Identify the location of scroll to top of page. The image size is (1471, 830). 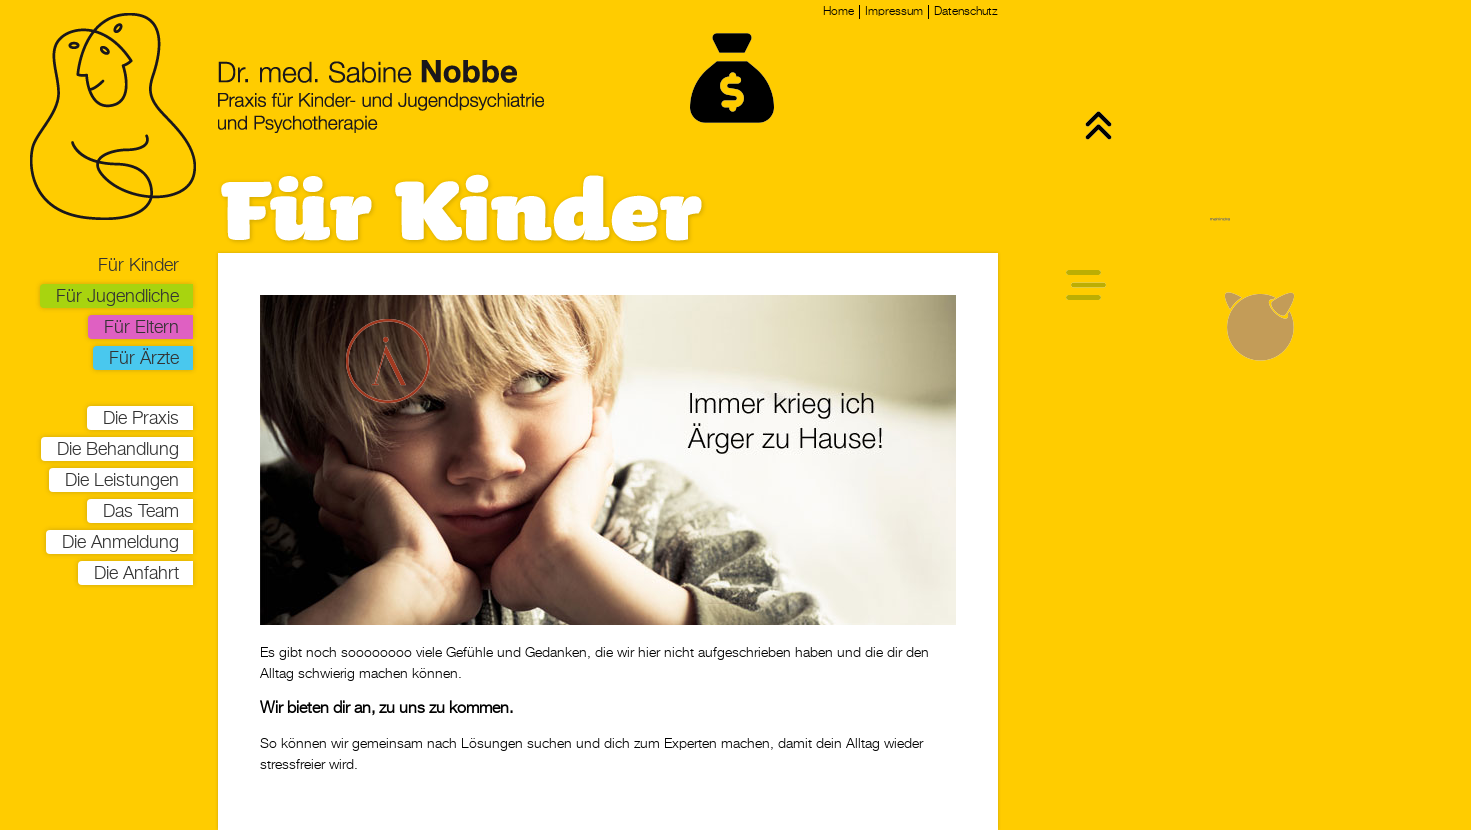
(1098, 126).